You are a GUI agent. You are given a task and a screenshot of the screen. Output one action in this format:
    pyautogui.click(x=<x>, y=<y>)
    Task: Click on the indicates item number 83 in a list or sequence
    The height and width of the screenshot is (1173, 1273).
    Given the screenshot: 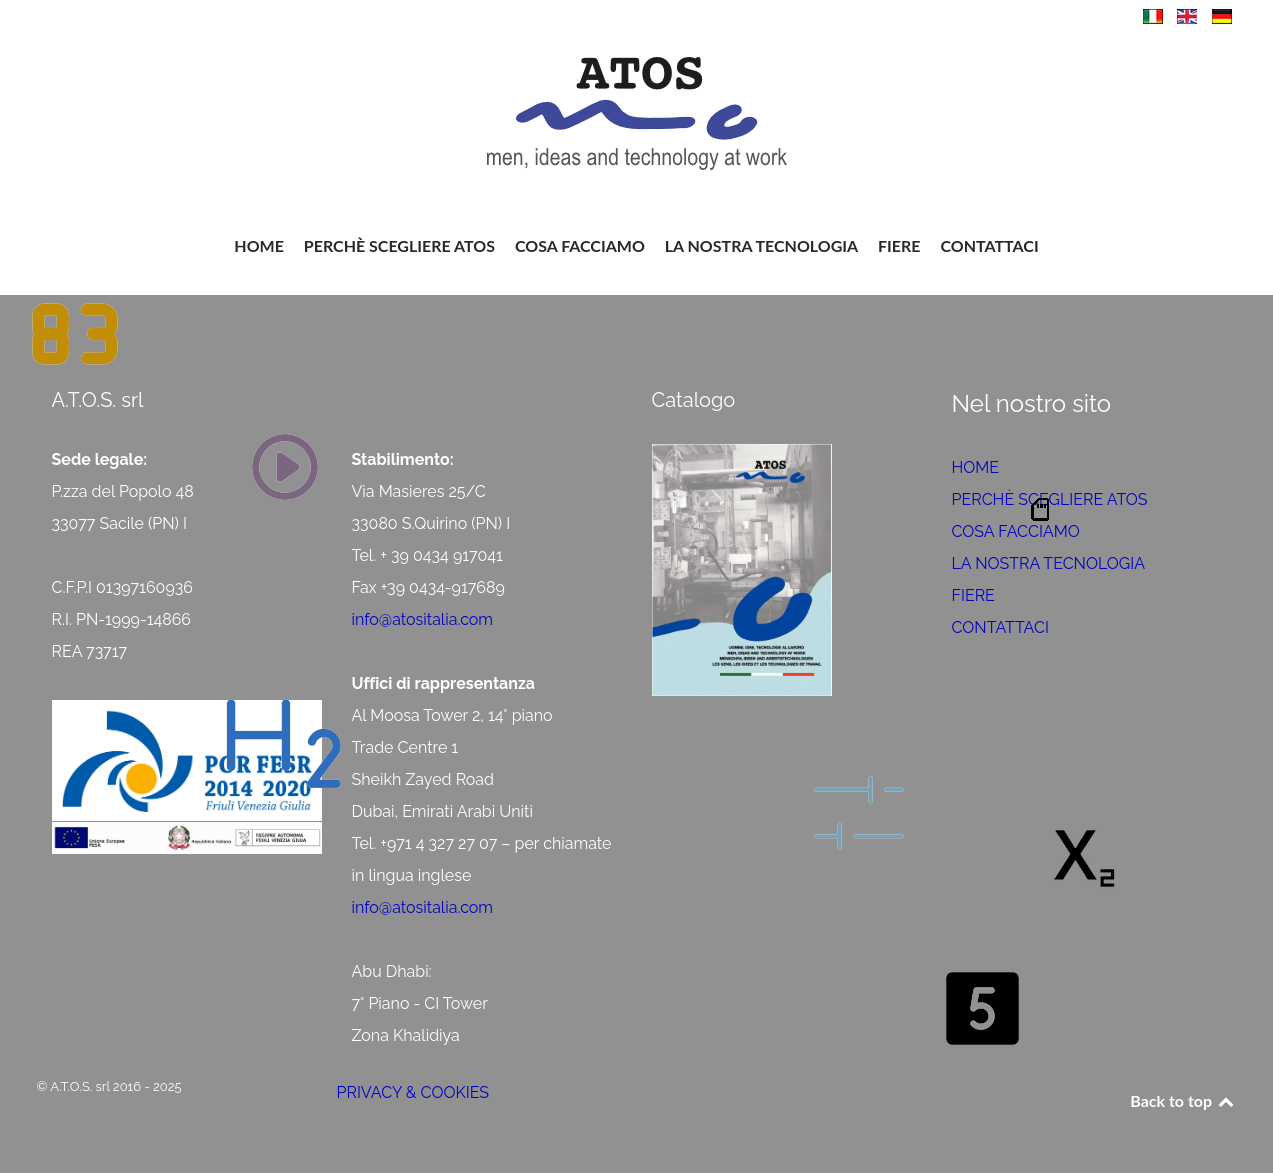 What is the action you would take?
    pyautogui.click(x=75, y=334)
    